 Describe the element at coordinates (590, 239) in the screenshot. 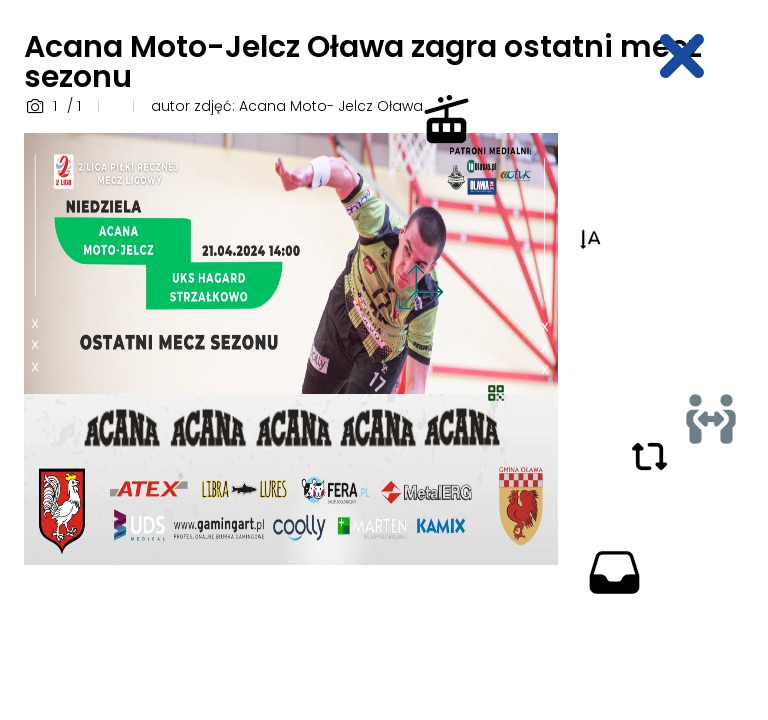

I see `rotate text to vertical orientation` at that location.